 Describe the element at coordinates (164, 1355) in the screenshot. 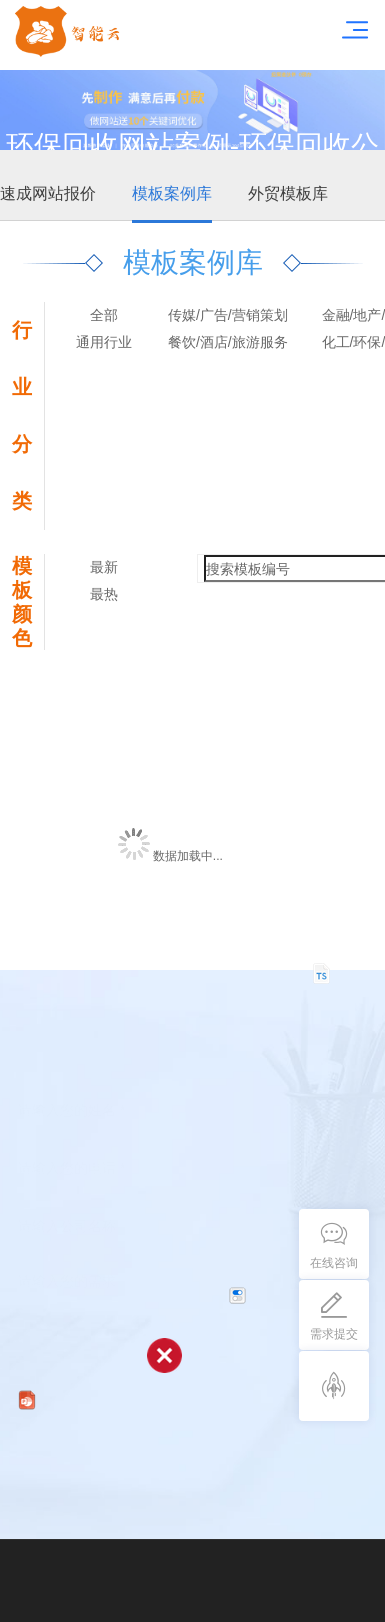

I see `cancel or close the current action` at that location.